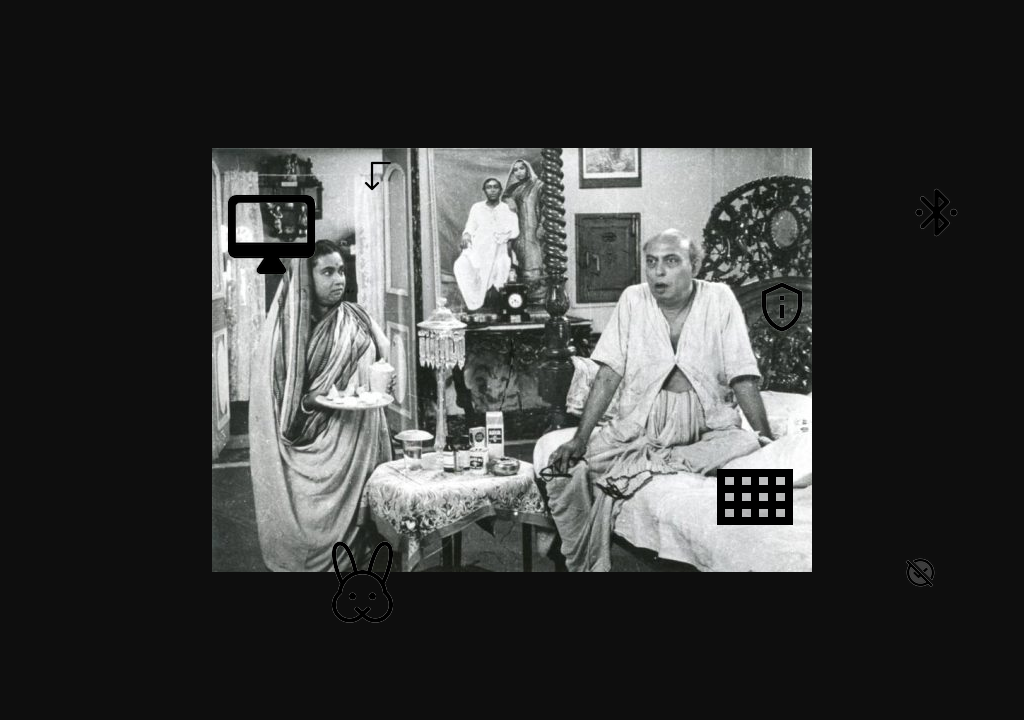  I want to click on view privacy policy or security information, so click(782, 307).